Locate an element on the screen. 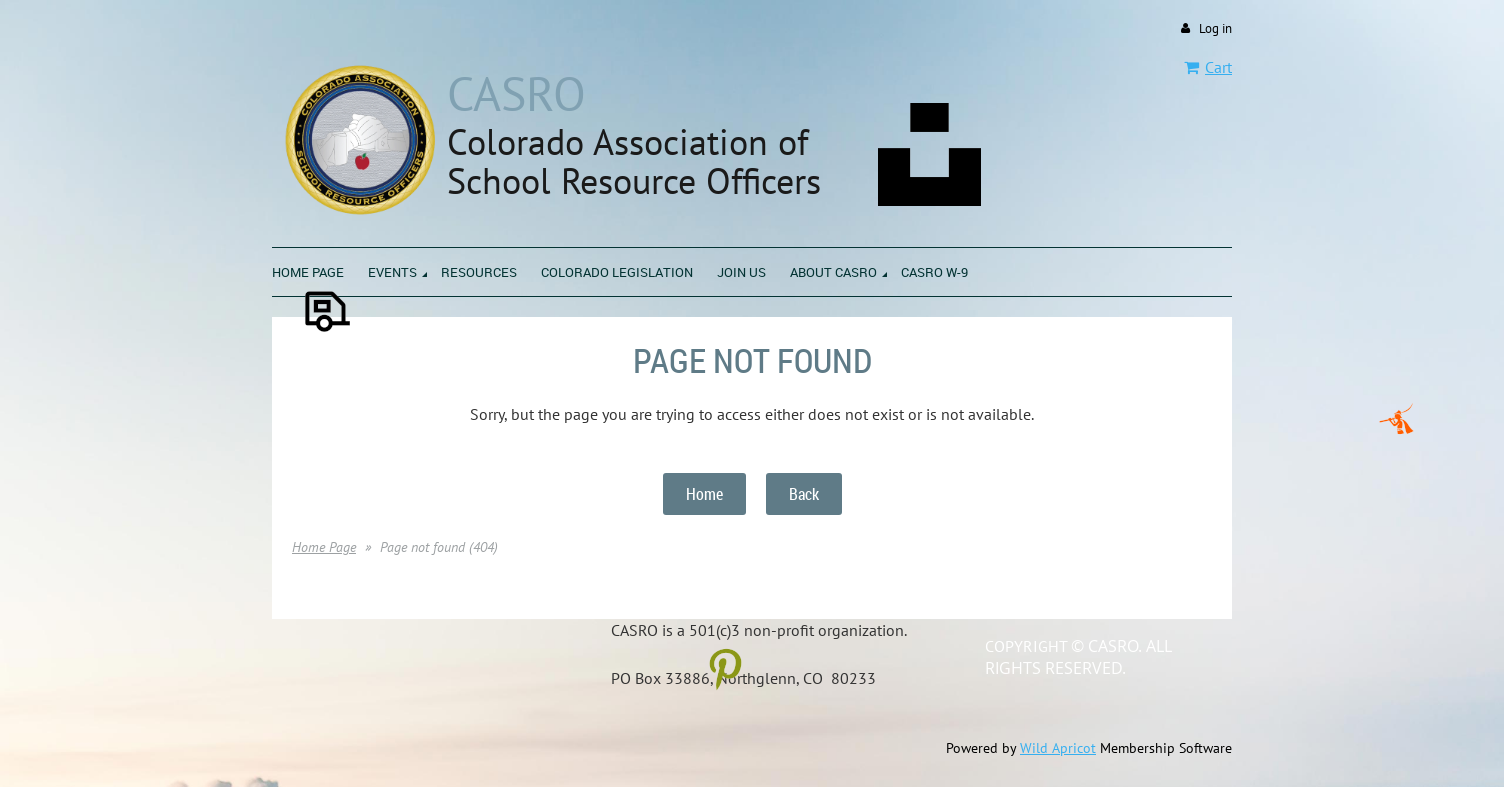 This screenshot has width=1504, height=787. pied piper logo is located at coordinates (1396, 418).